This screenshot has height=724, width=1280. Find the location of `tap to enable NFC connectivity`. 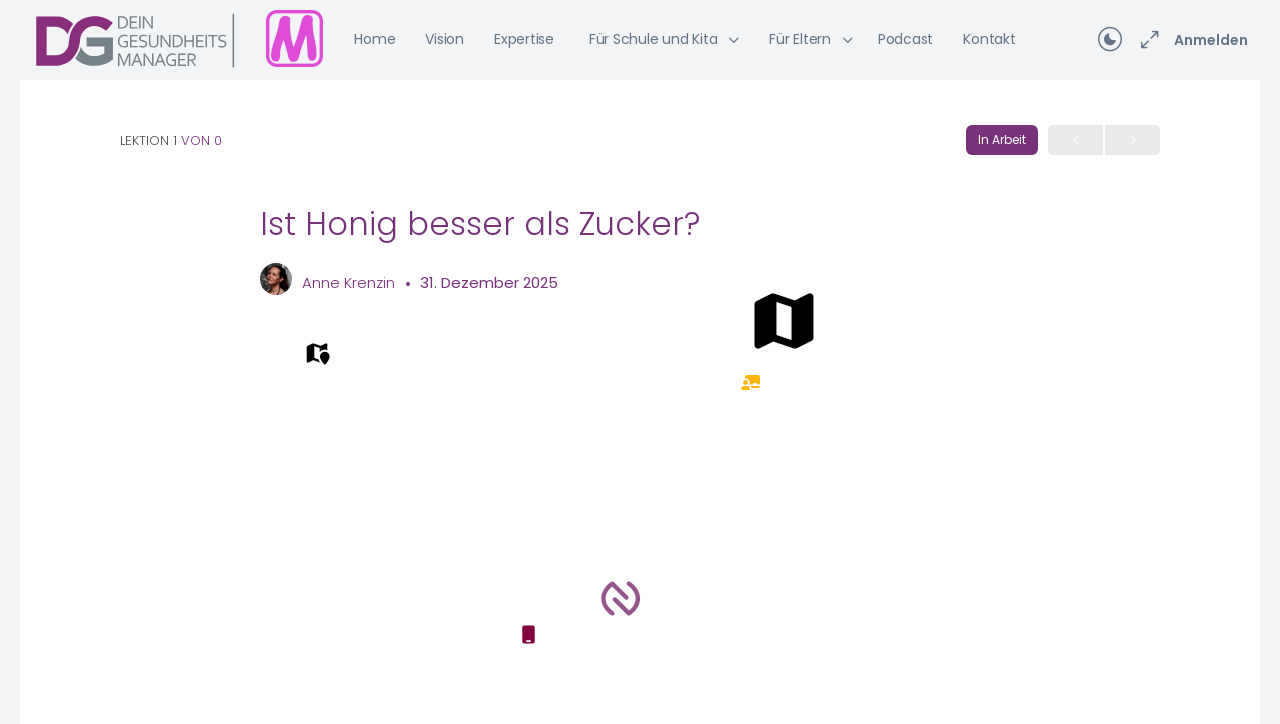

tap to enable NFC connectivity is located at coordinates (620, 598).